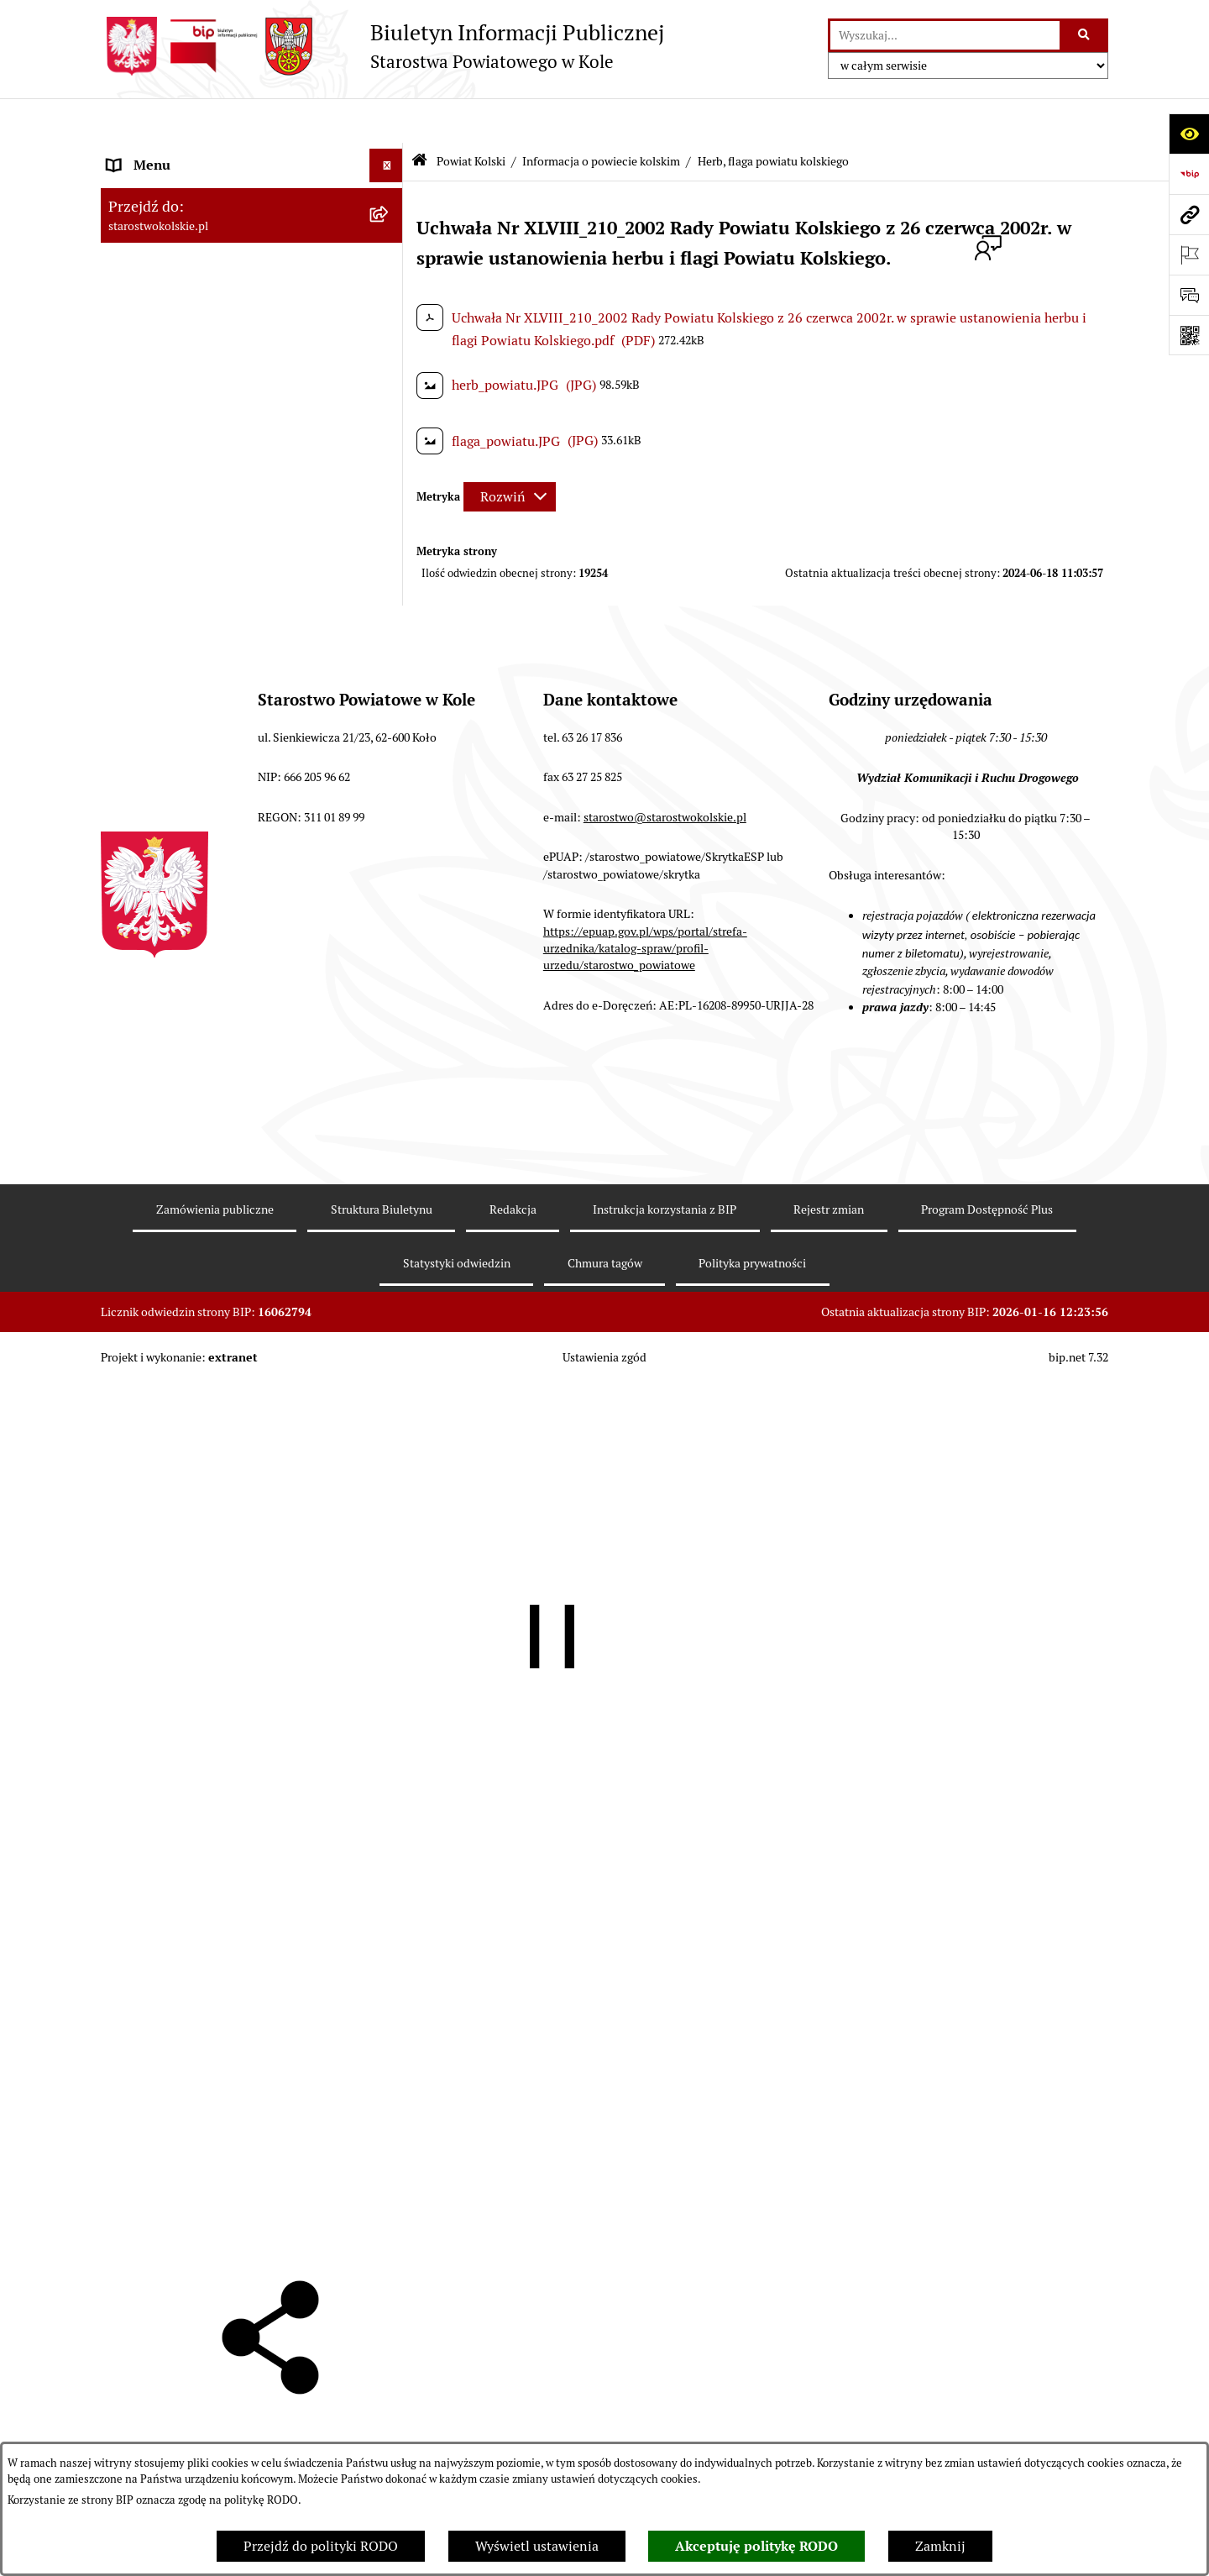 Image resolution: width=1209 pixels, height=2576 pixels. Describe the element at coordinates (552, 1636) in the screenshot. I see `pause debugging session` at that location.